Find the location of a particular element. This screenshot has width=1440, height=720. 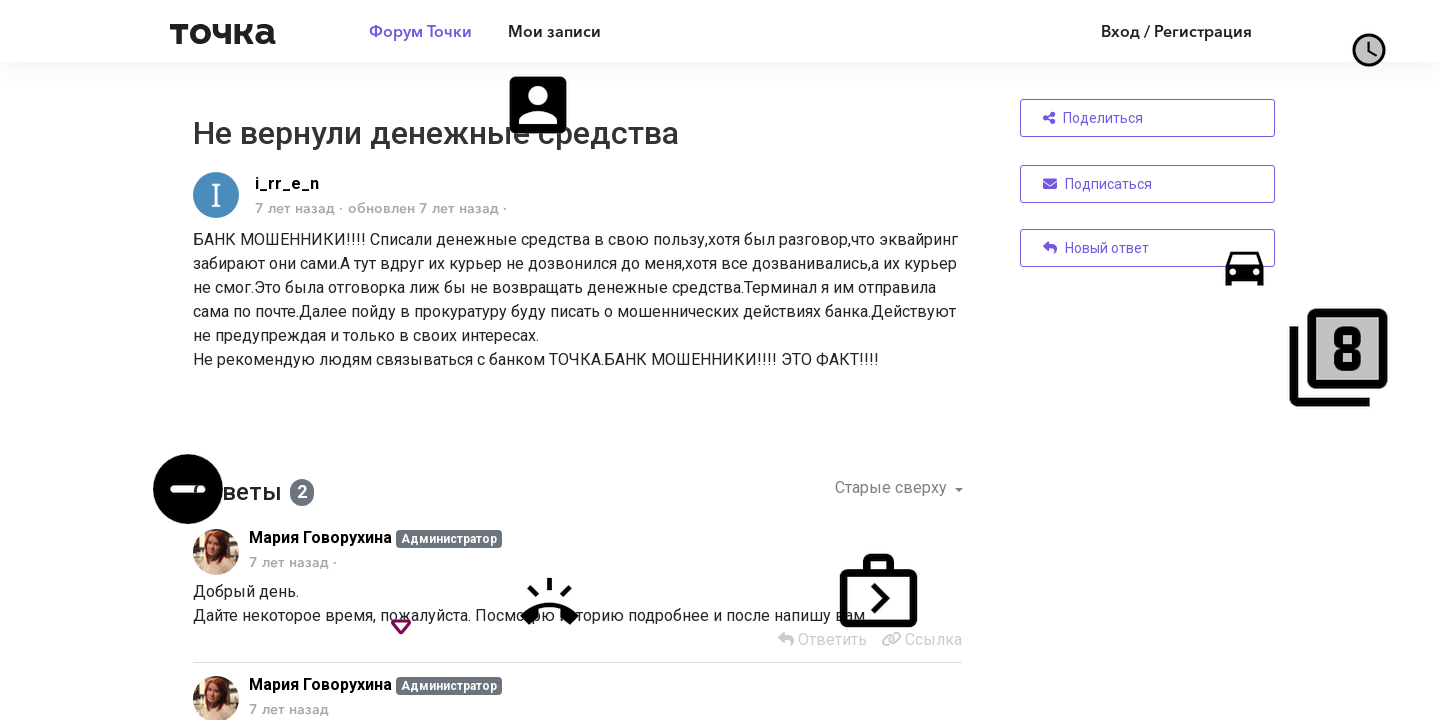

view photo filter number 8 is located at coordinates (1338, 357).